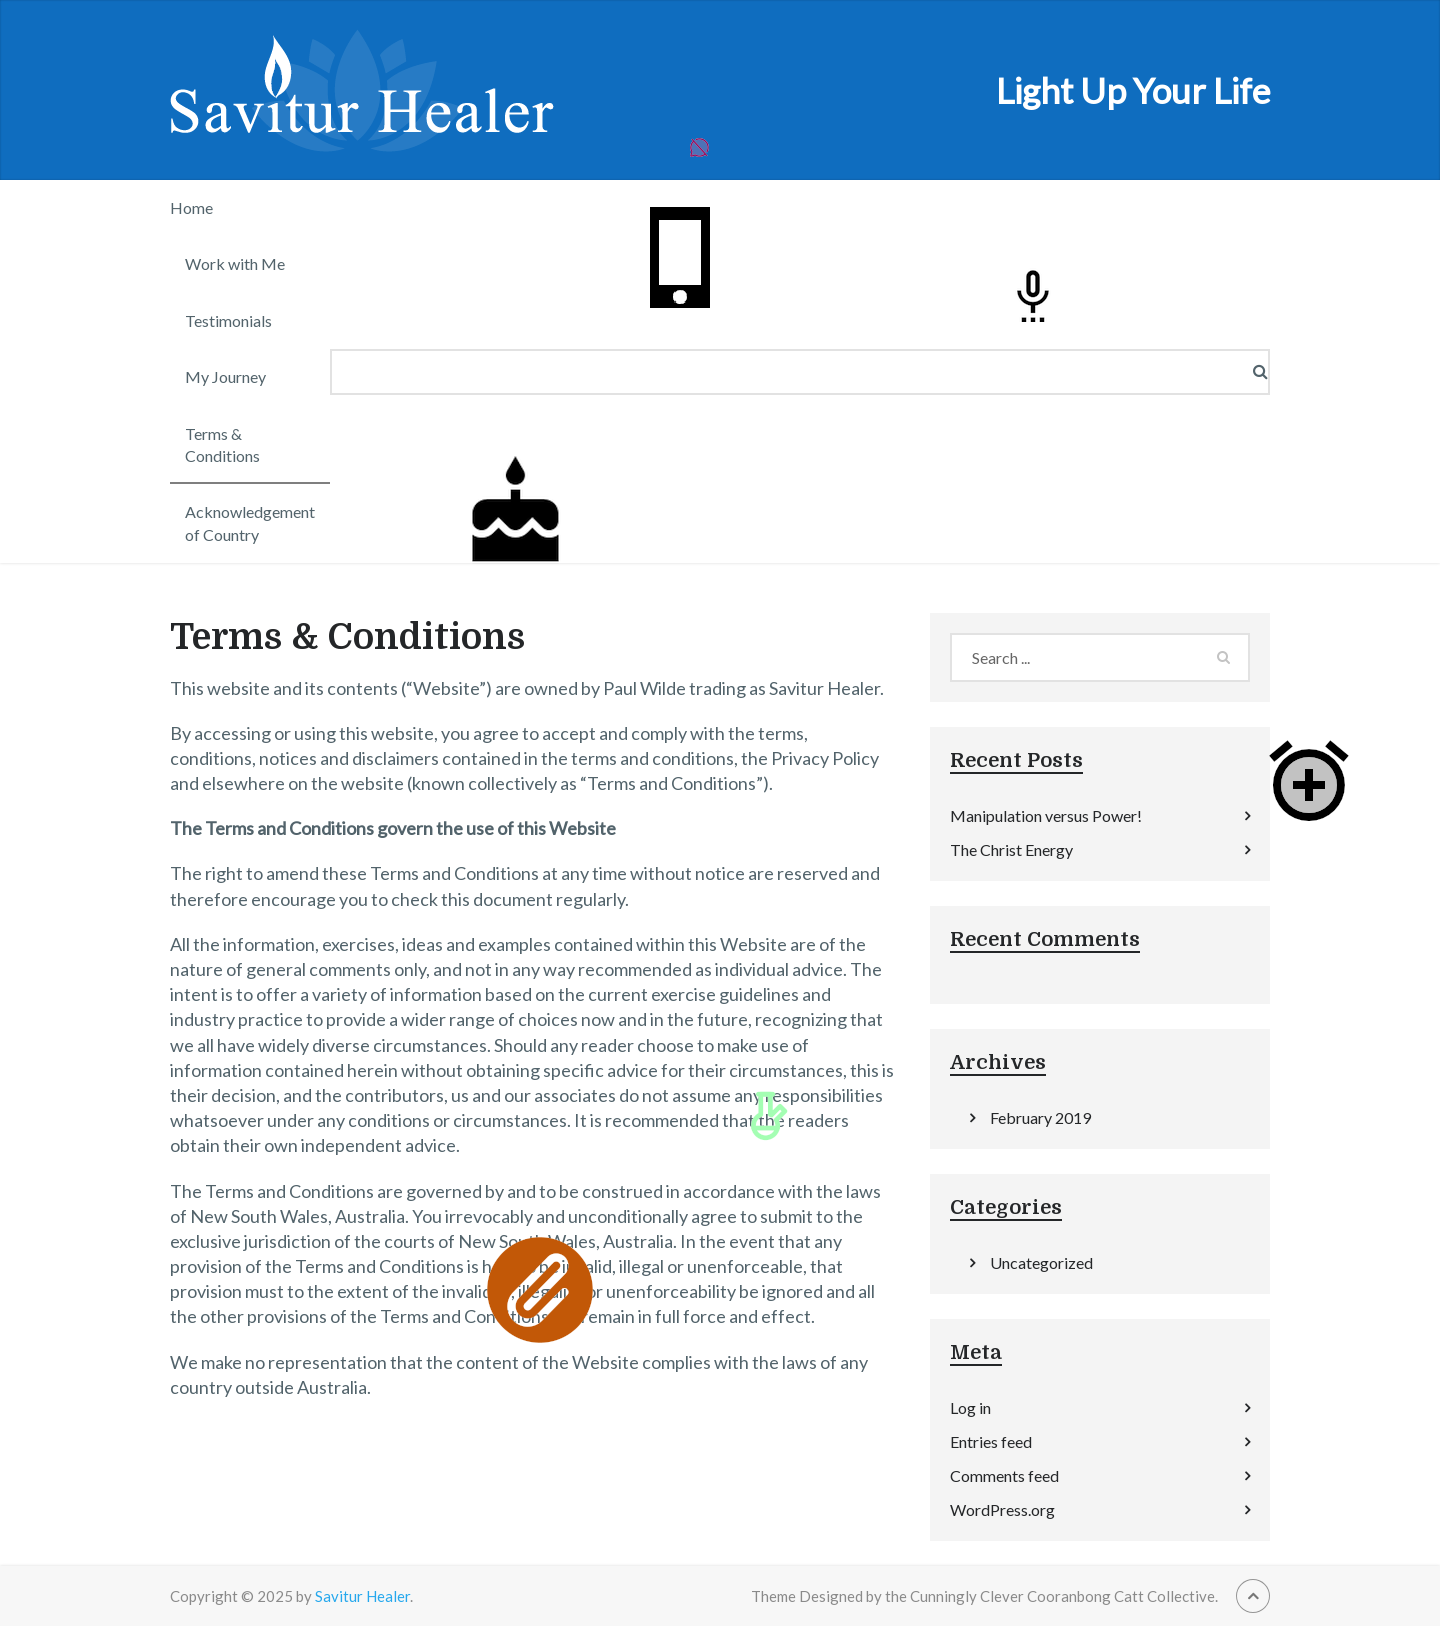 Image resolution: width=1440 pixels, height=1626 pixels. What do you see at coordinates (699, 147) in the screenshot?
I see `mute or disable chat notifications` at bounding box center [699, 147].